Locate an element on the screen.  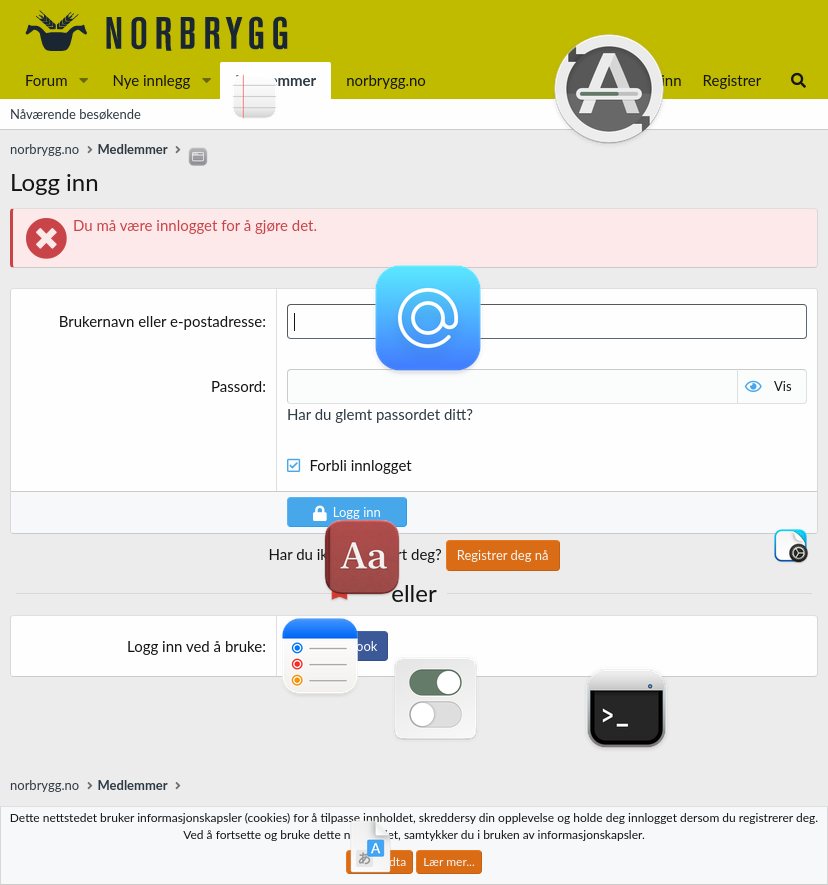
open yakuake drop-down terminal is located at coordinates (626, 708).